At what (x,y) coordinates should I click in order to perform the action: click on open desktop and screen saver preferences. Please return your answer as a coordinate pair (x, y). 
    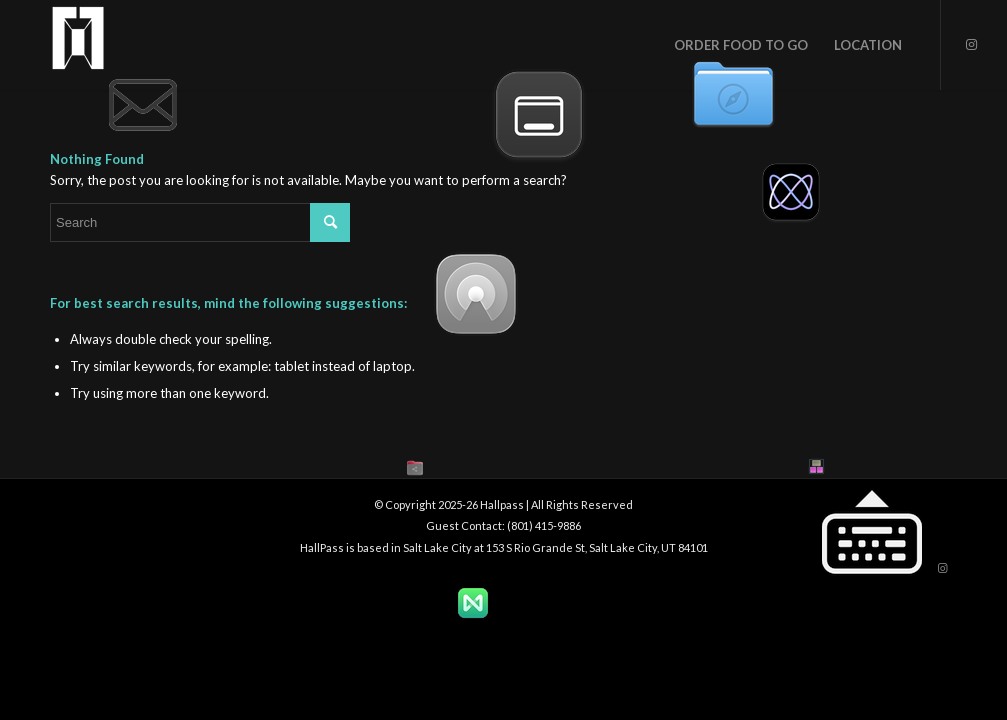
    Looking at the image, I should click on (539, 116).